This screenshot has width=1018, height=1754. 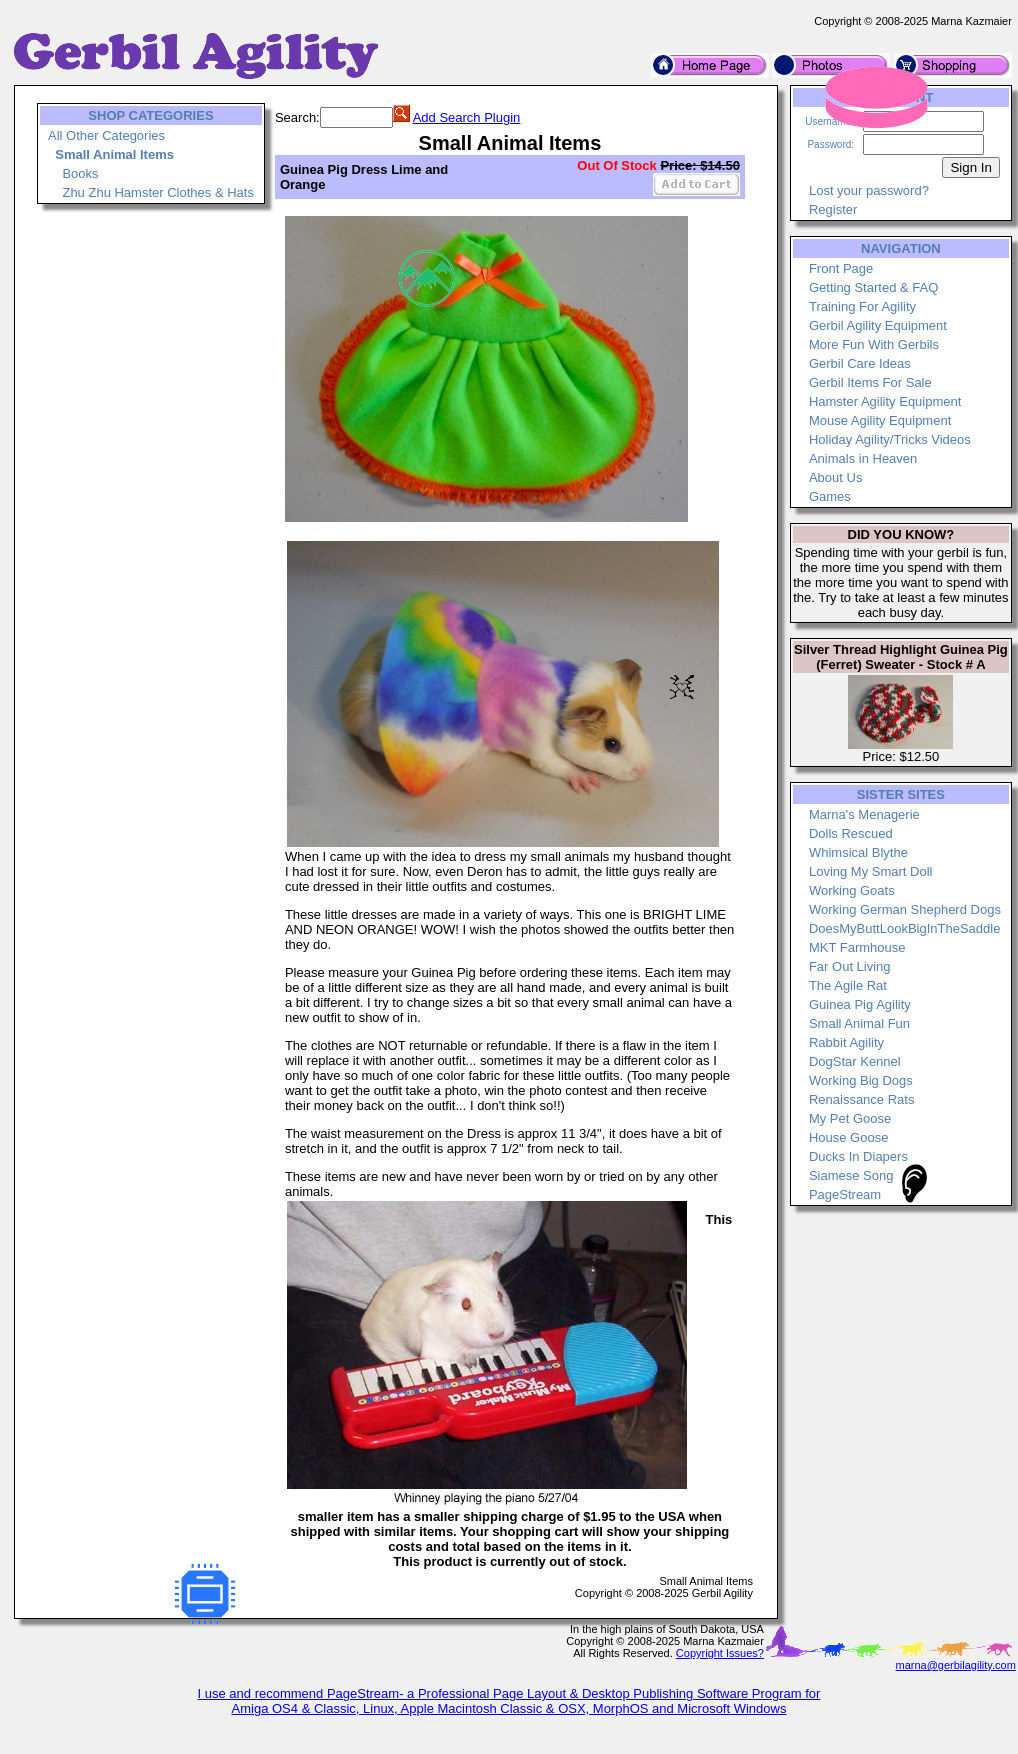 I want to click on view mountain or hiking trails, so click(x=427, y=278).